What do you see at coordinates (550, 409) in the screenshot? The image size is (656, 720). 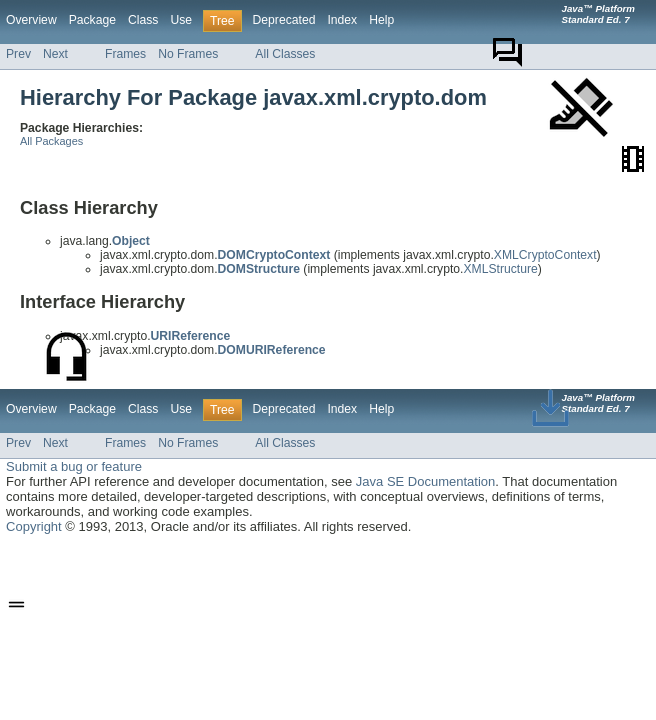 I see `download a file to your device` at bounding box center [550, 409].